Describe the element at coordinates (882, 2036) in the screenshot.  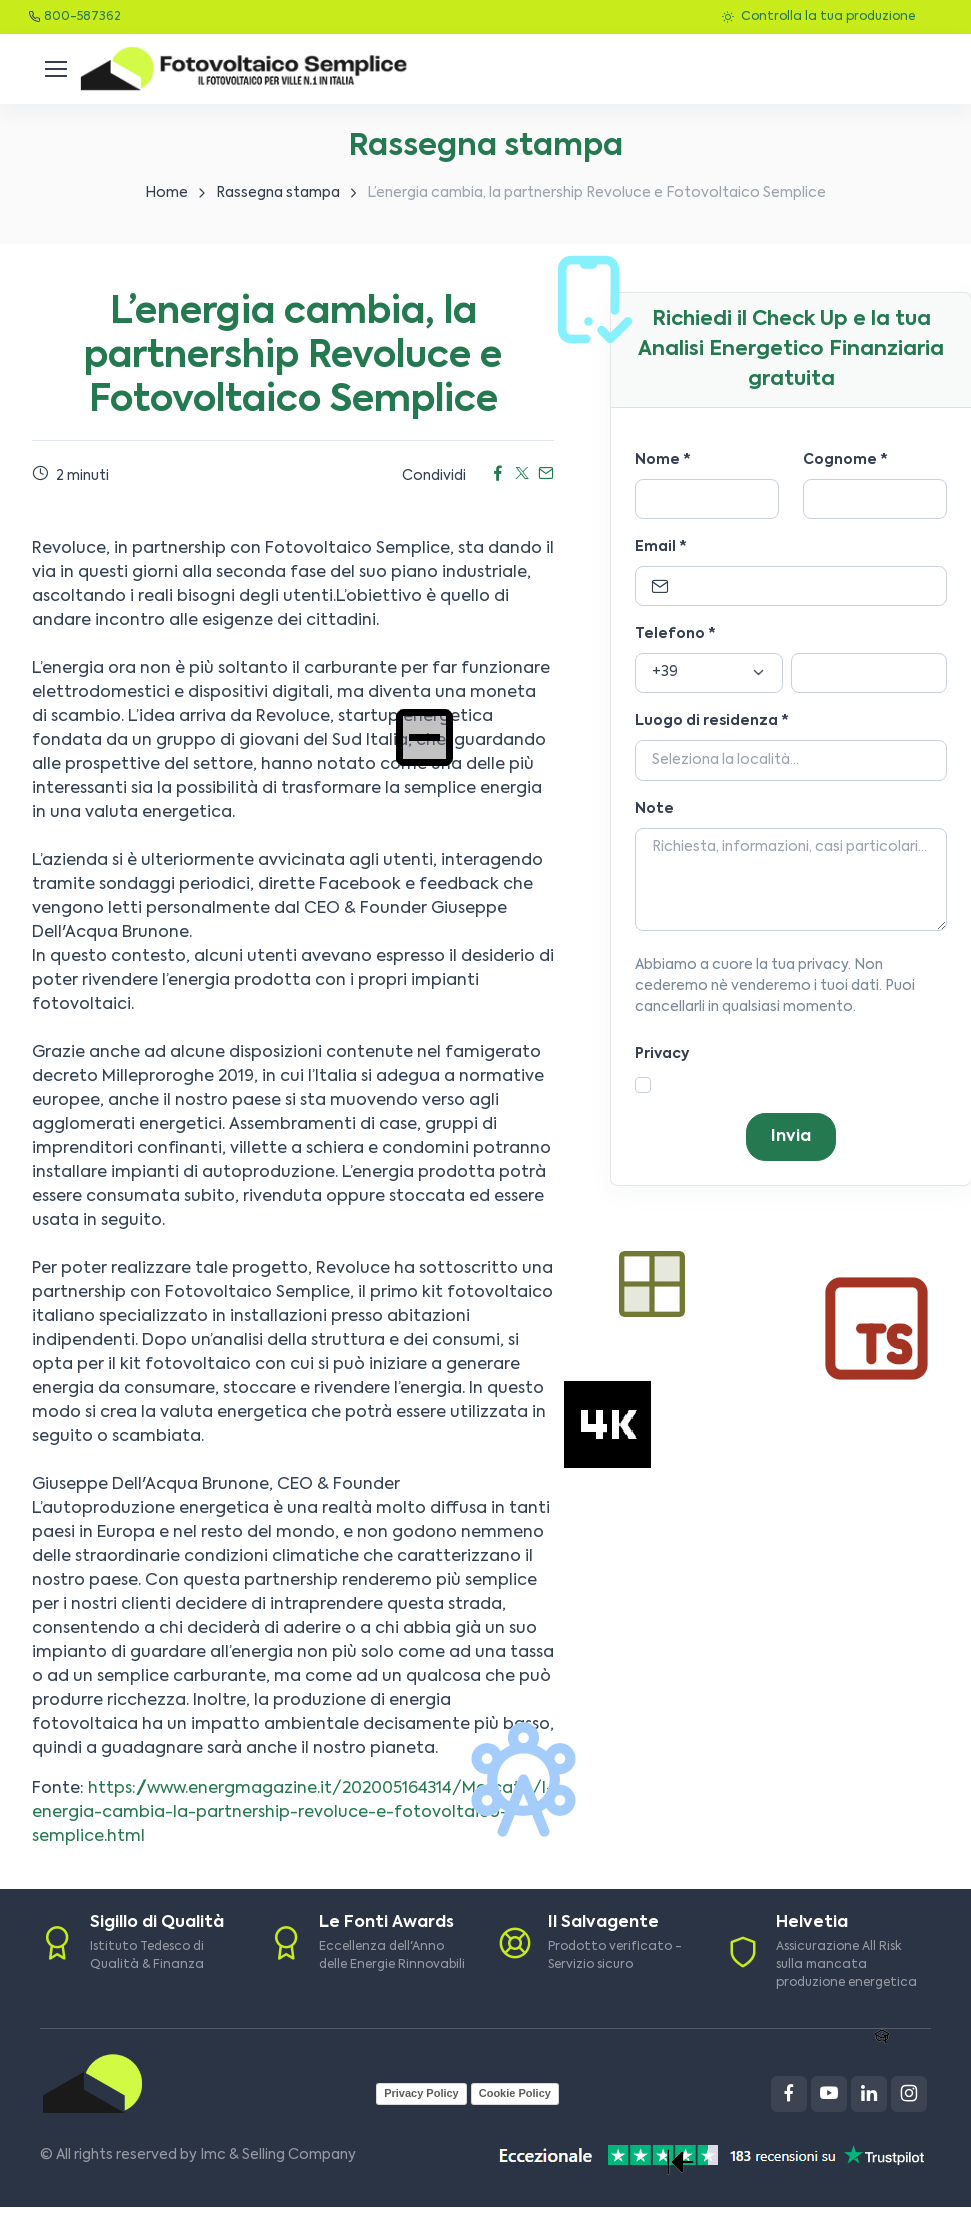
I see `access education or learning resources` at that location.